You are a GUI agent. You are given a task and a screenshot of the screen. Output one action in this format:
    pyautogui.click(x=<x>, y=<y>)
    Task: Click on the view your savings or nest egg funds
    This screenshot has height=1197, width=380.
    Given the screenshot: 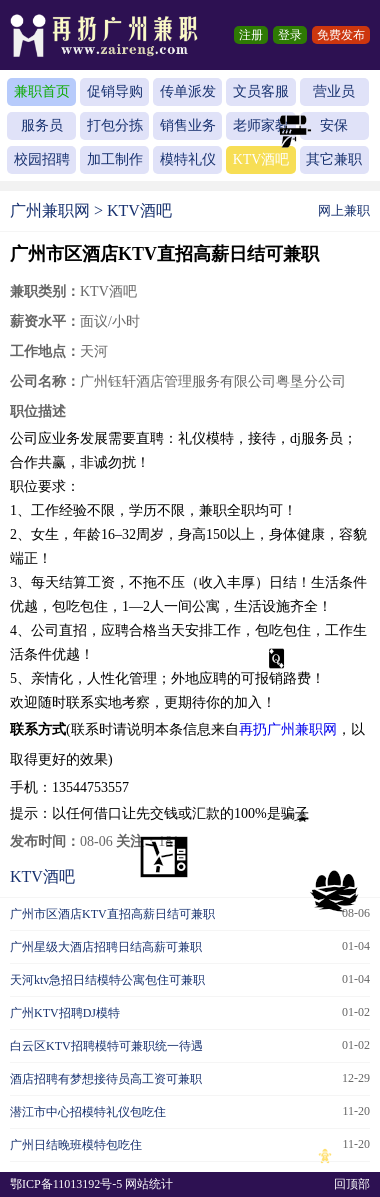 What is the action you would take?
    pyautogui.click(x=333, y=888)
    